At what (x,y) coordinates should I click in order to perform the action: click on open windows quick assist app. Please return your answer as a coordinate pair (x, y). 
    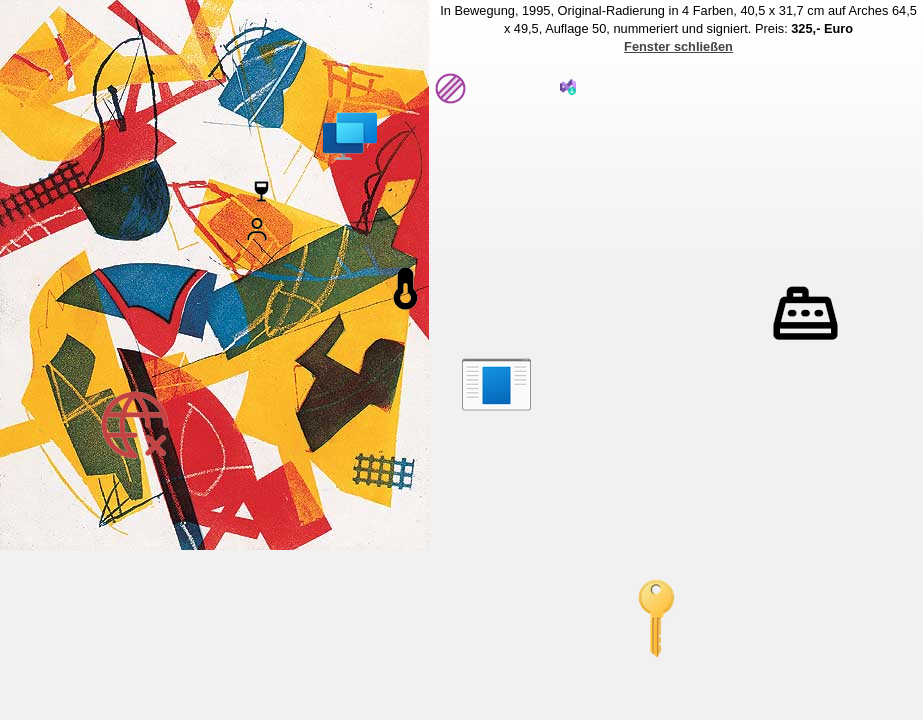
    Looking at the image, I should click on (350, 133).